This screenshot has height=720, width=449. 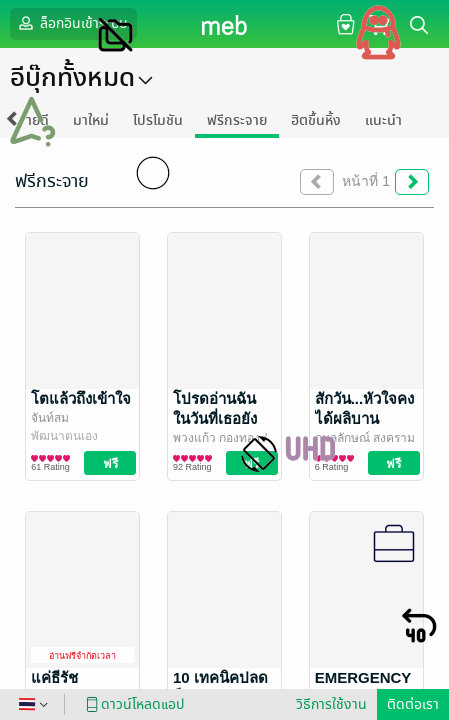 I want to click on get directions help or navigation assistance, so click(x=31, y=120).